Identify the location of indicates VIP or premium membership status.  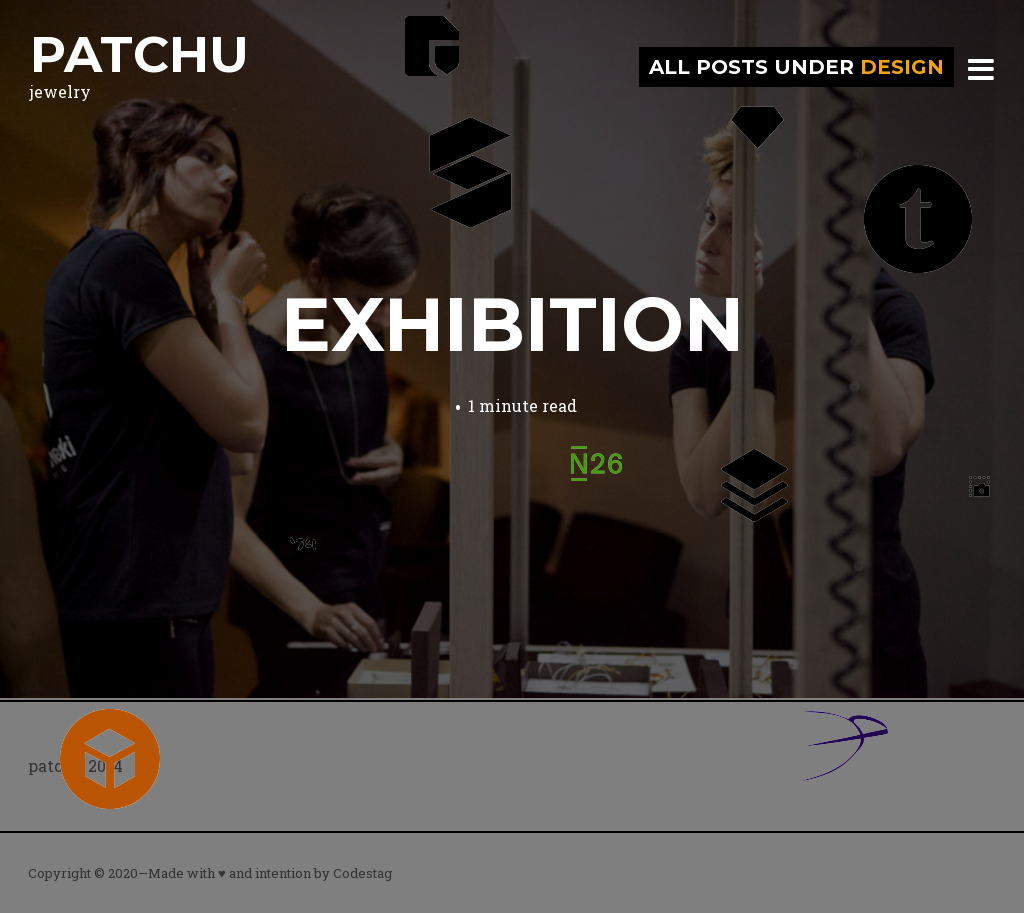
(757, 126).